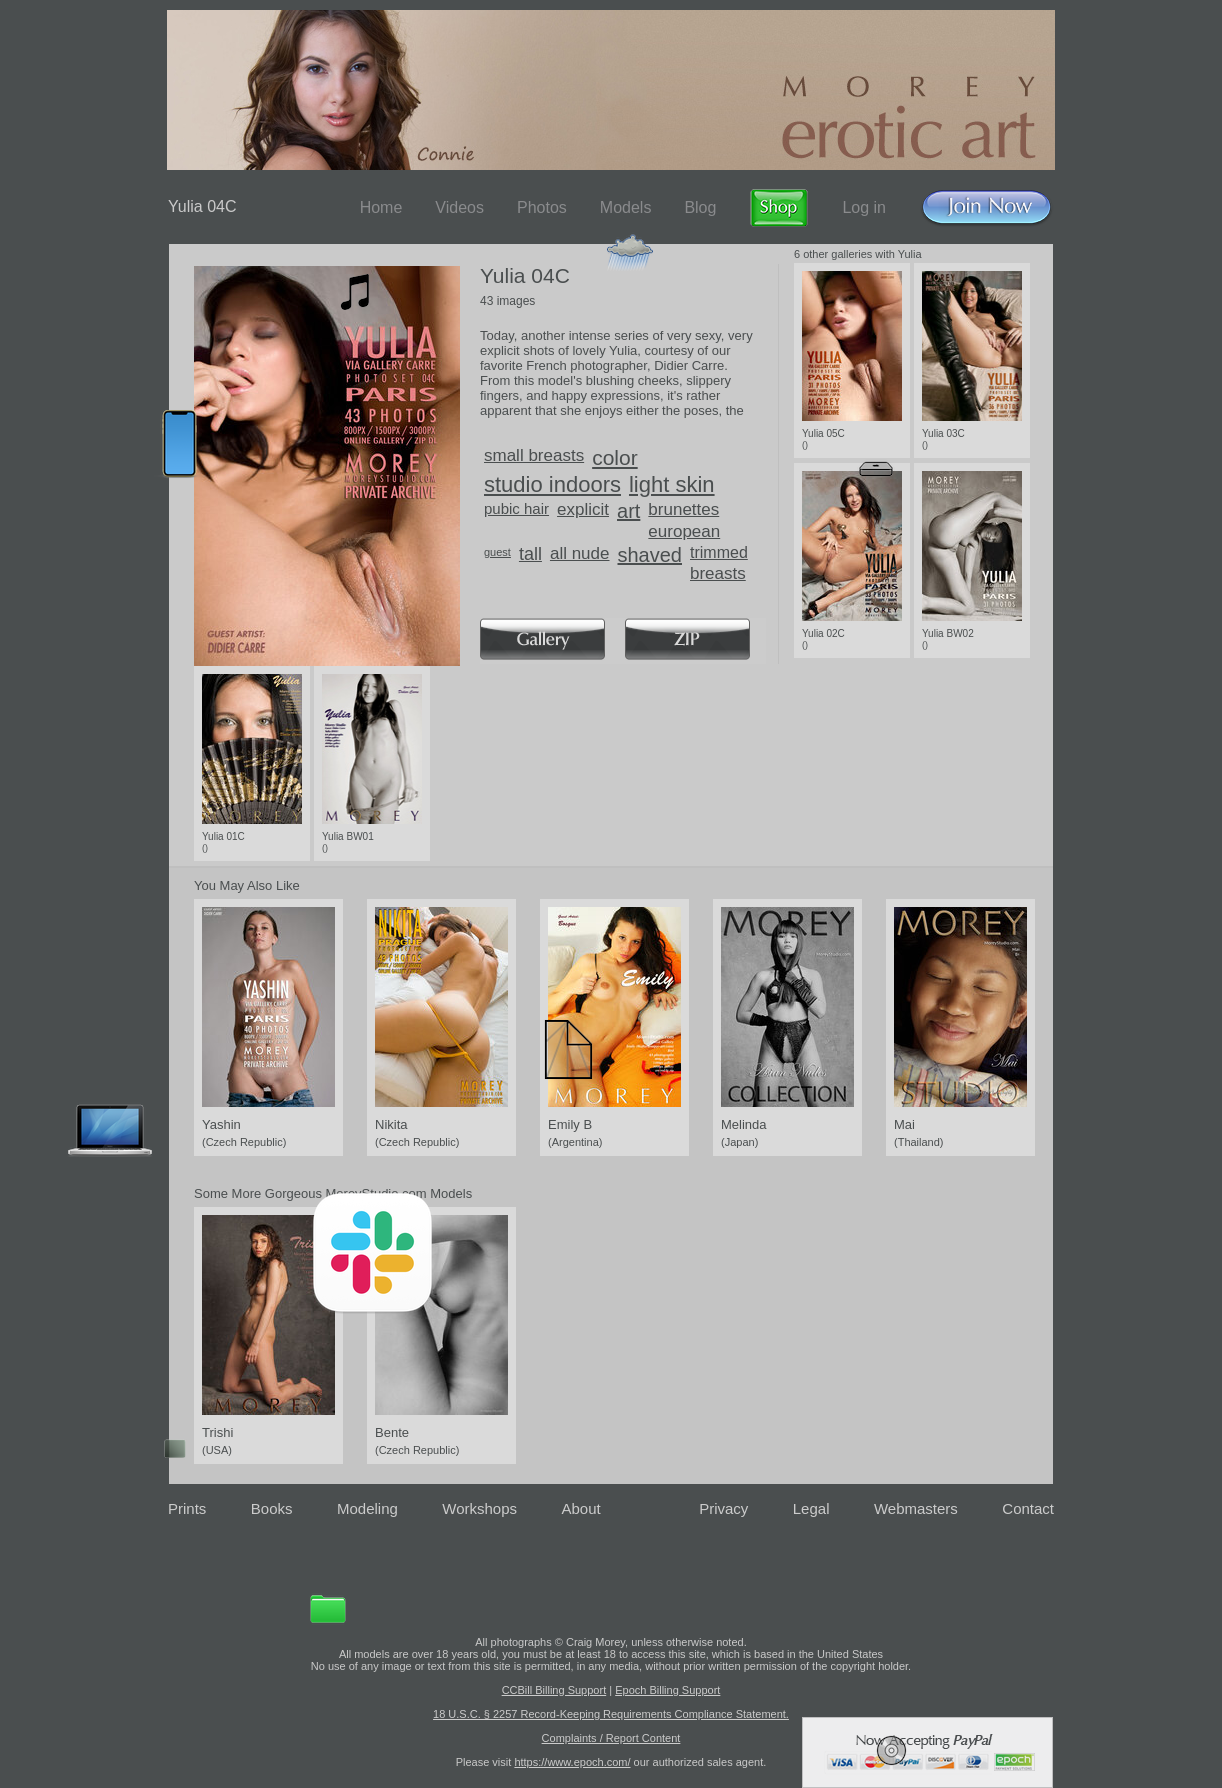 Image resolution: width=1222 pixels, height=1788 pixels. What do you see at coordinates (110, 1126) in the screenshot?
I see `represents this macbook in system preferences or device settings` at bounding box center [110, 1126].